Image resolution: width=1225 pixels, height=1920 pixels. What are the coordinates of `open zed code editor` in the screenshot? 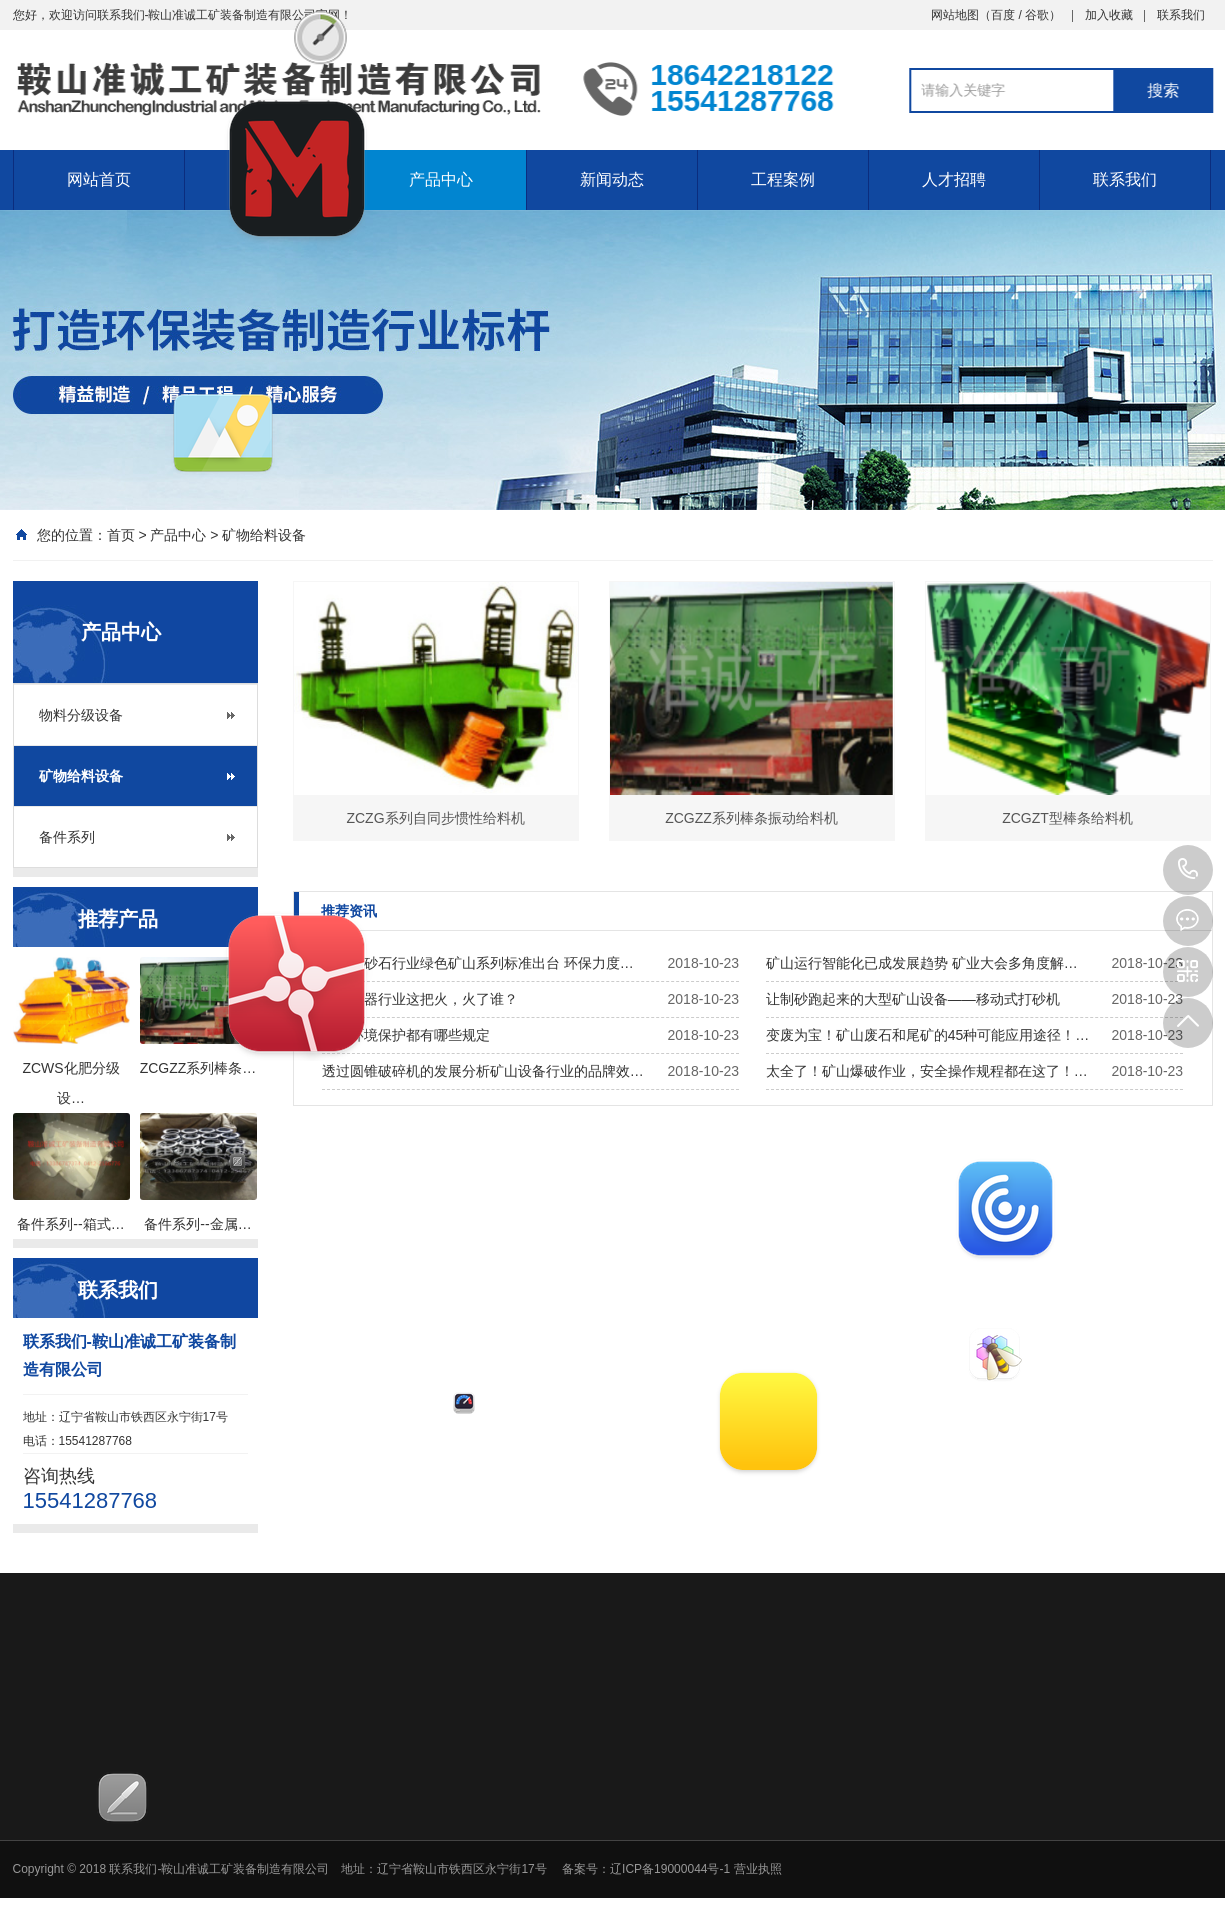 It's located at (237, 1161).